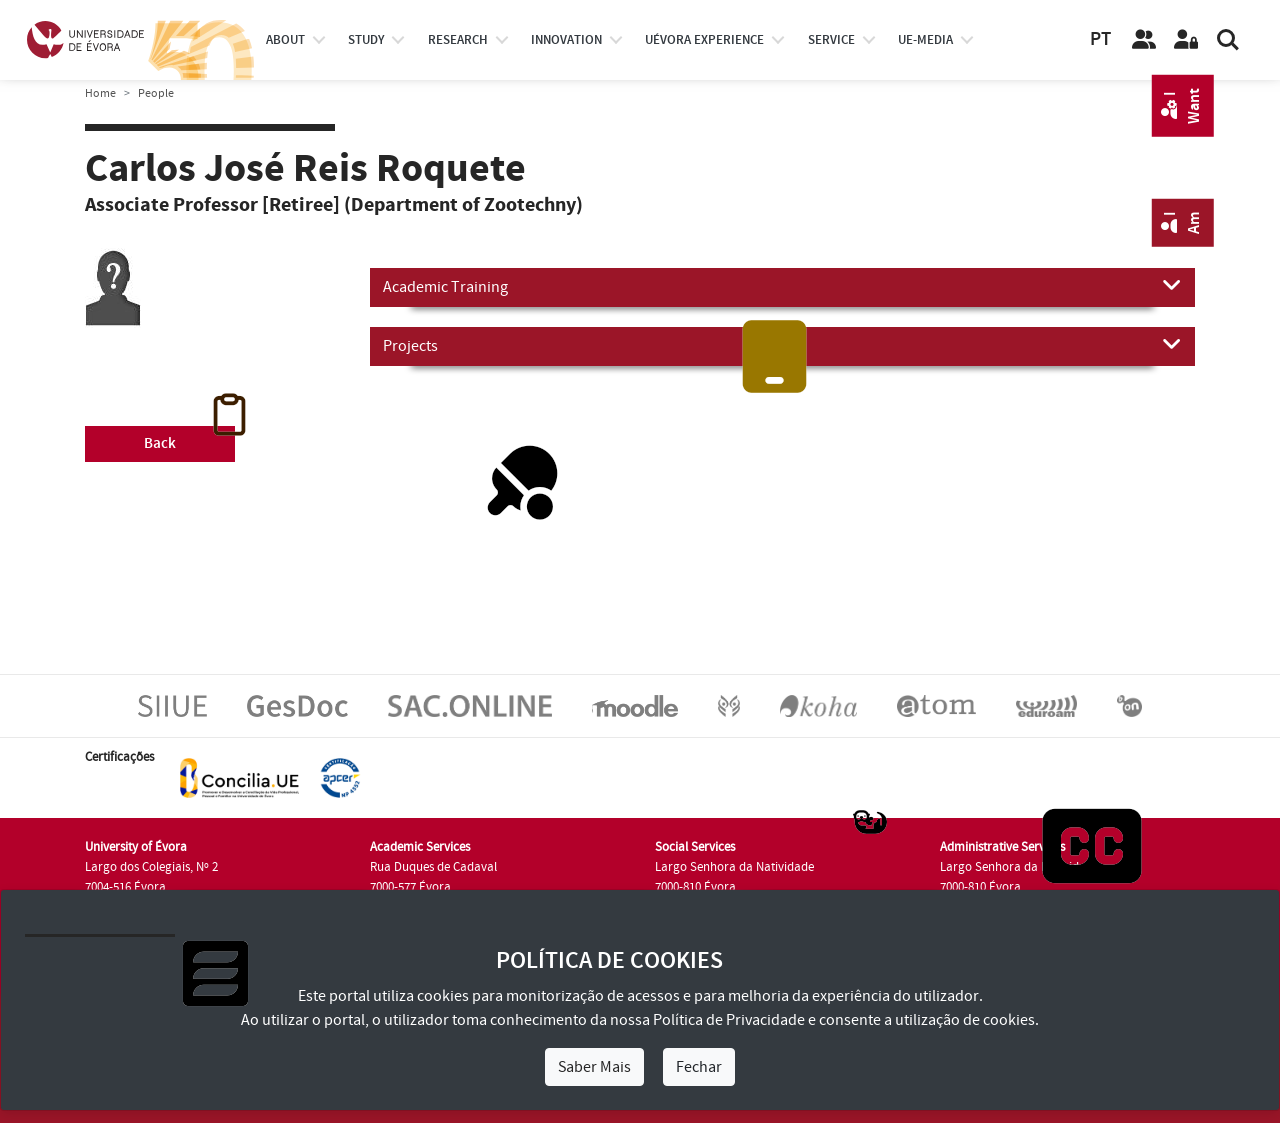 The width and height of the screenshot is (1280, 1123). What do you see at coordinates (774, 356) in the screenshot?
I see `switch to tablet view` at bounding box center [774, 356].